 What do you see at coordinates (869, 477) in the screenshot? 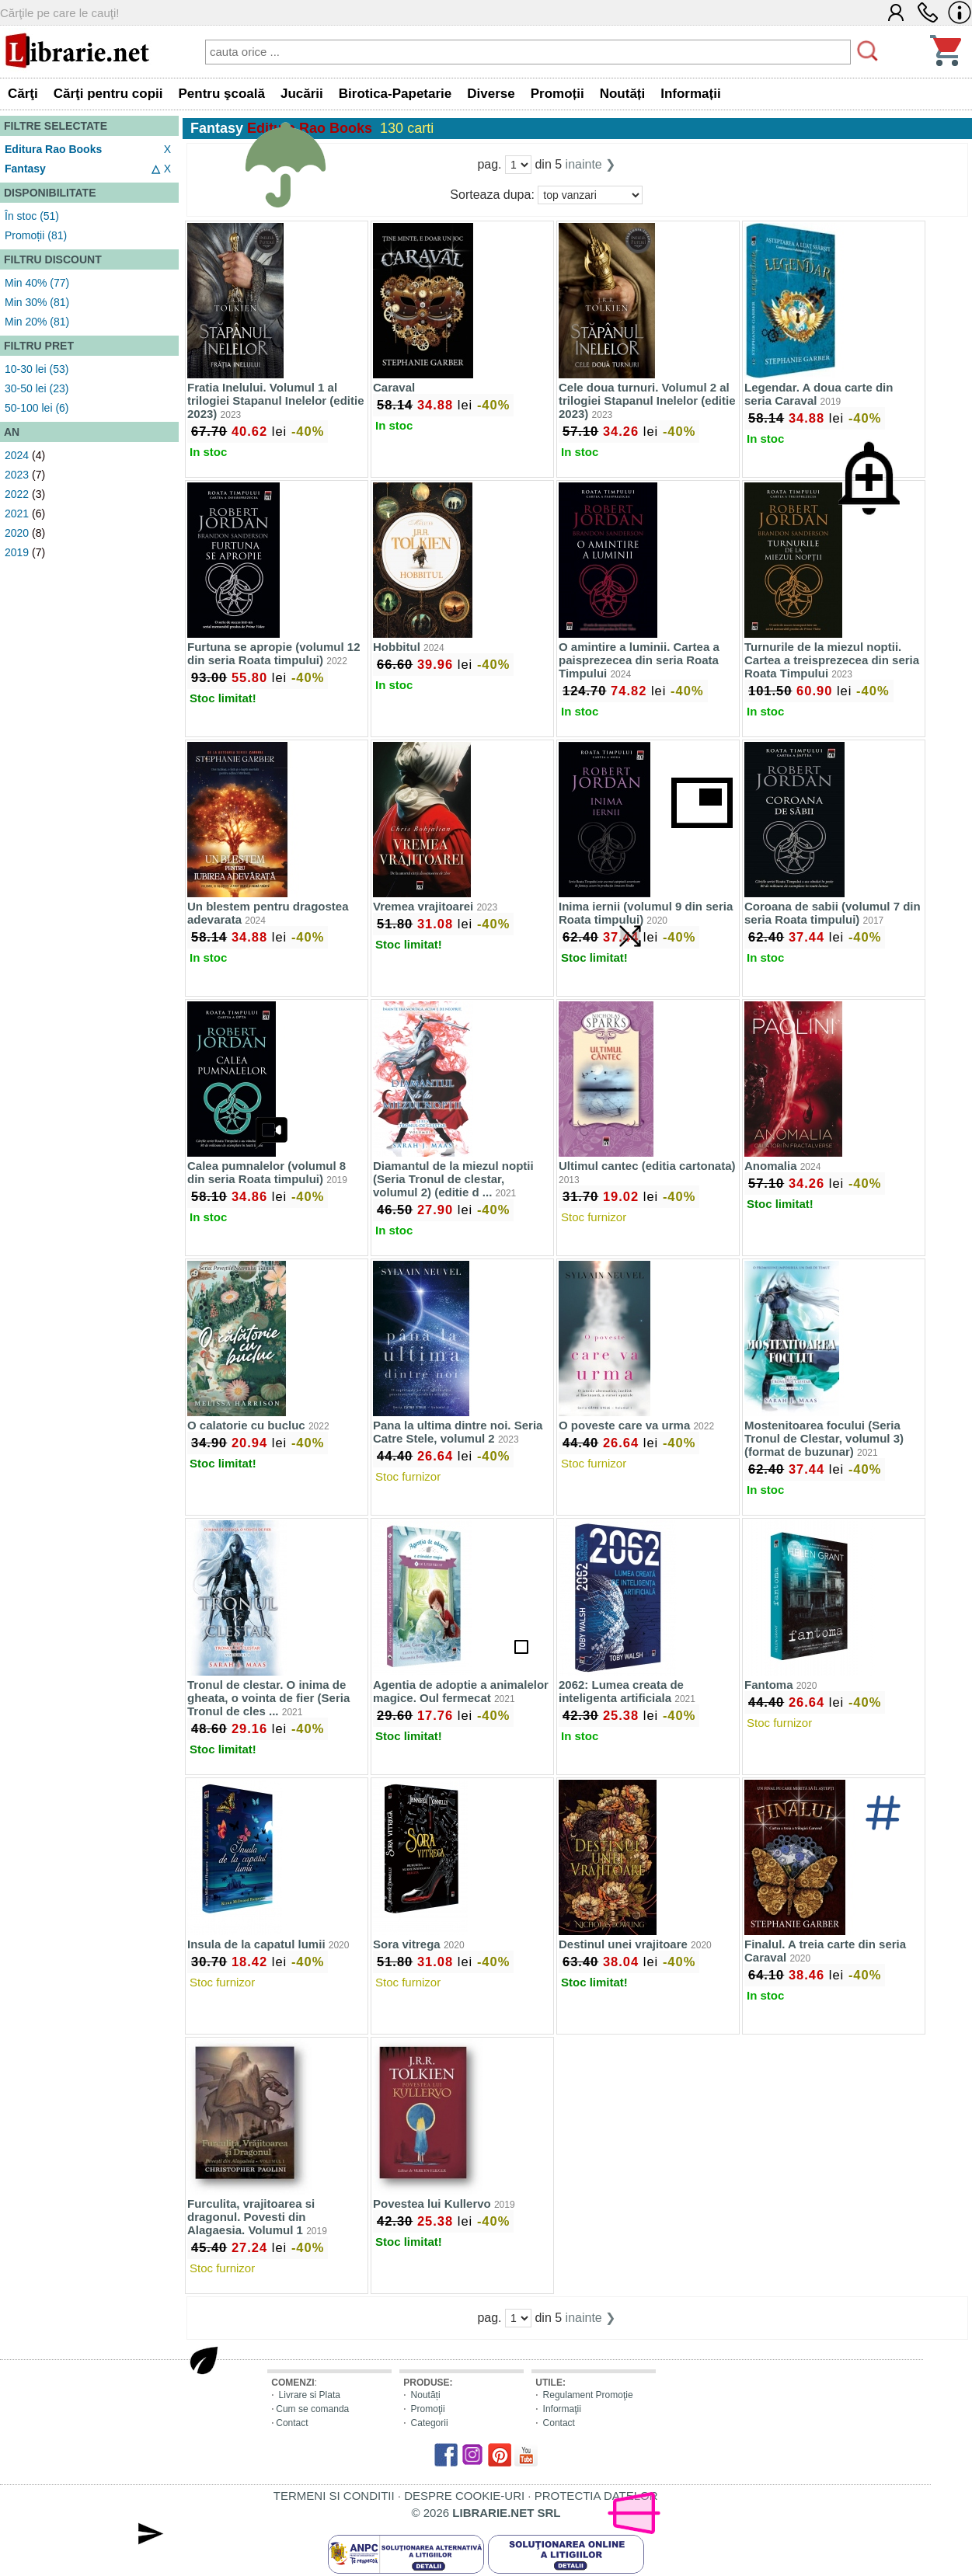
I see `add a new reminder or alert` at bounding box center [869, 477].